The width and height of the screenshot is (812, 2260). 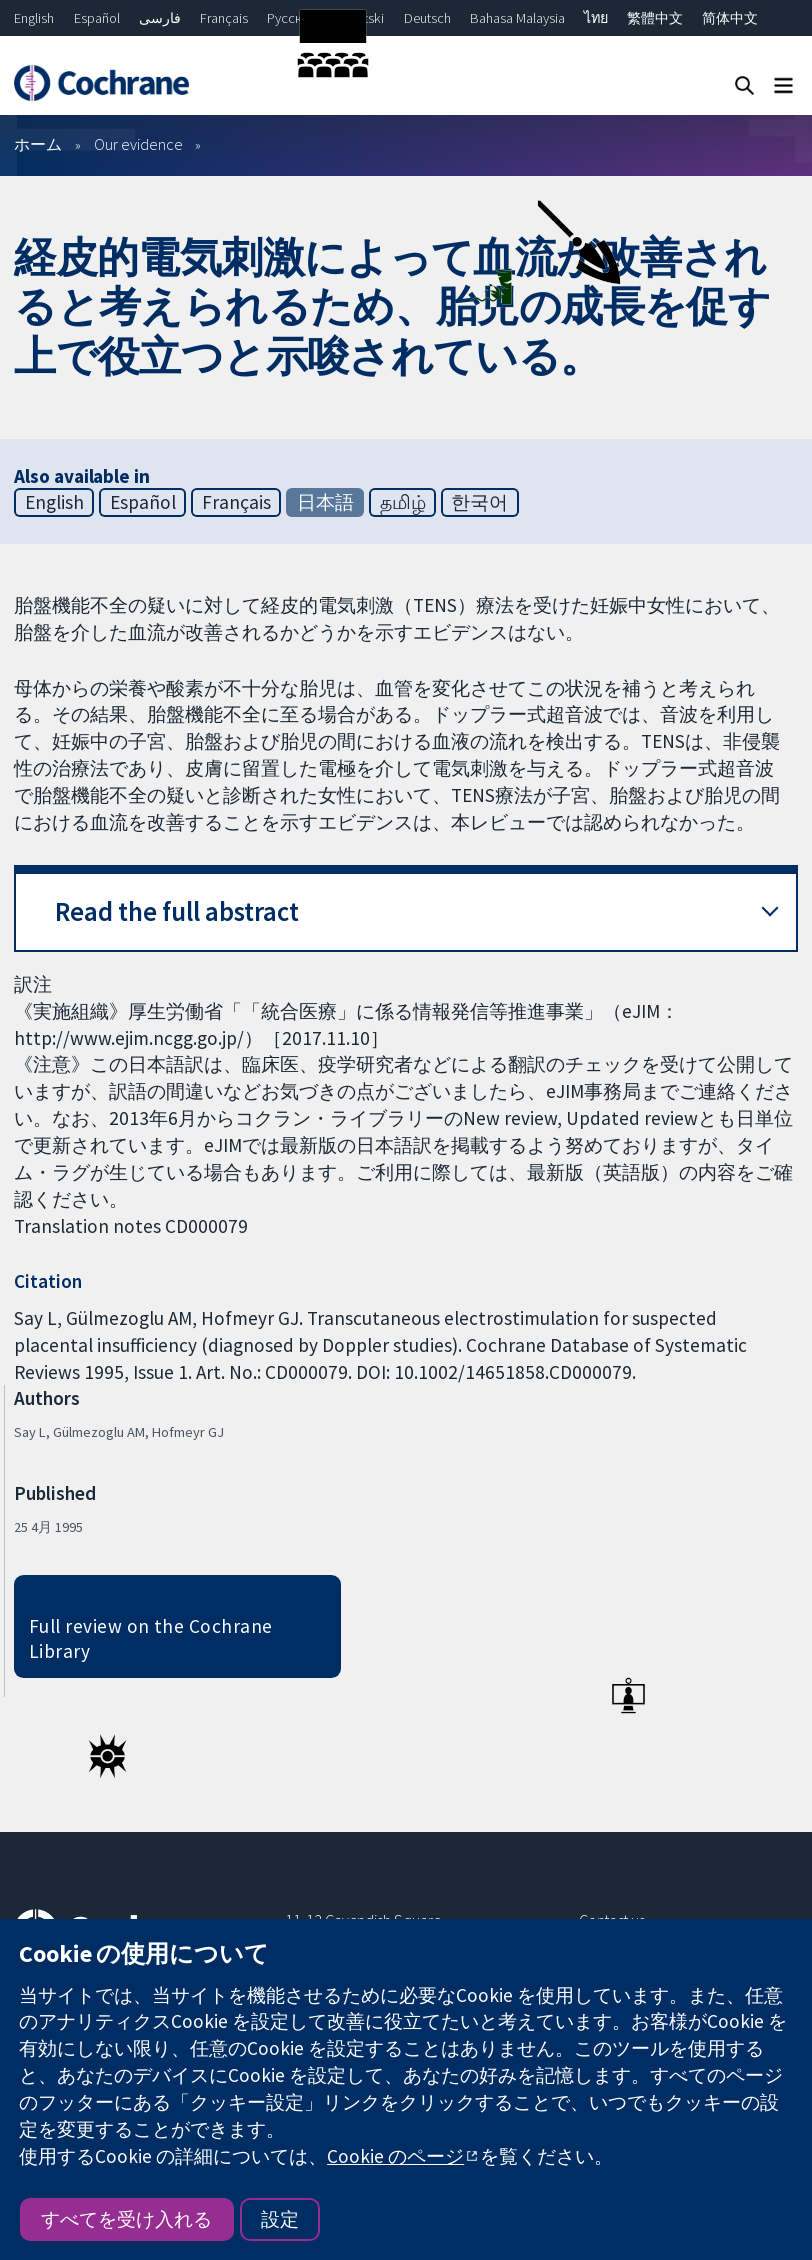 I want to click on start or join a video conference call, so click(x=628, y=1695).